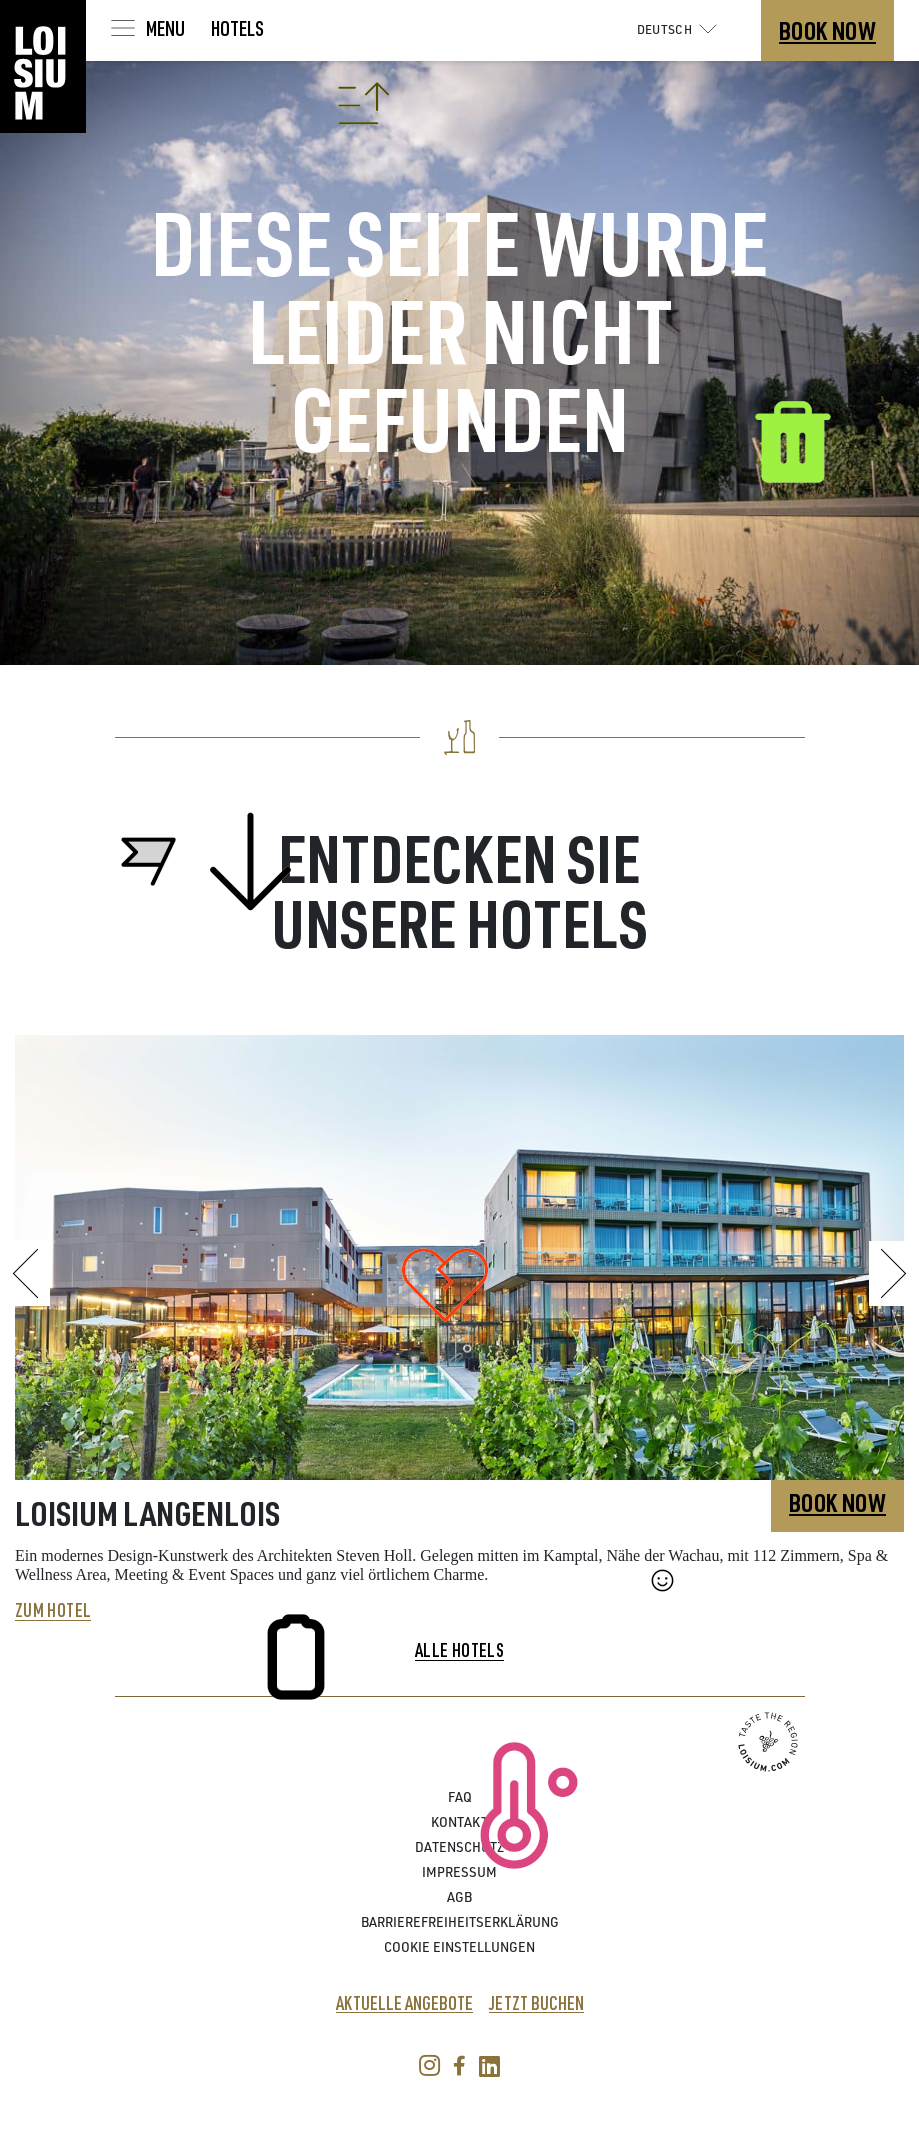  I want to click on scroll down or view more content, so click(250, 861).